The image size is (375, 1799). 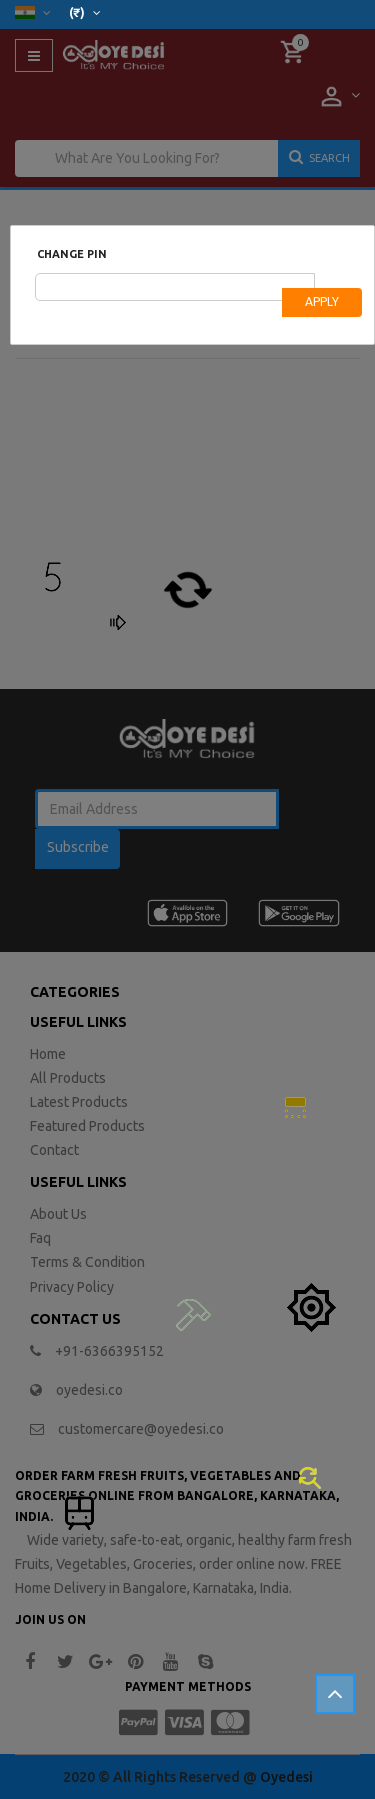 What do you see at coordinates (79, 1512) in the screenshot?
I see `view tram or light rail transit options` at bounding box center [79, 1512].